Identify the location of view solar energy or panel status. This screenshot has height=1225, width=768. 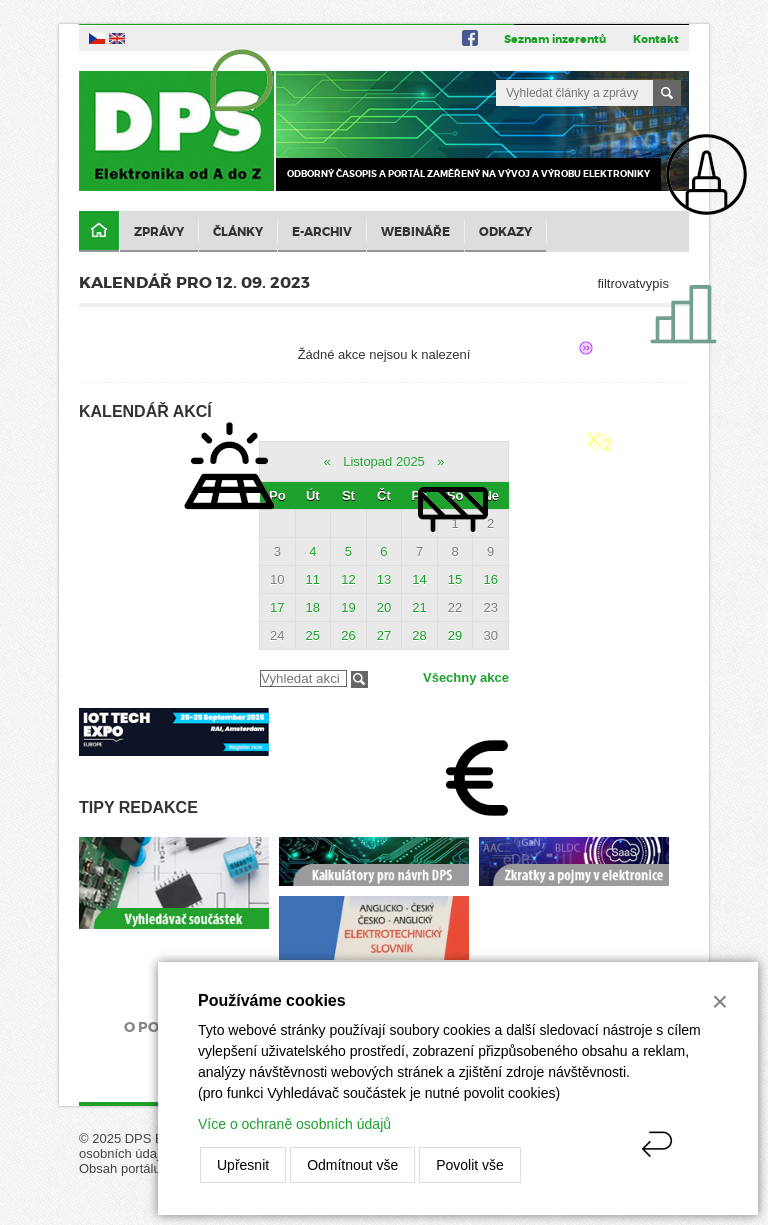
(229, 470).